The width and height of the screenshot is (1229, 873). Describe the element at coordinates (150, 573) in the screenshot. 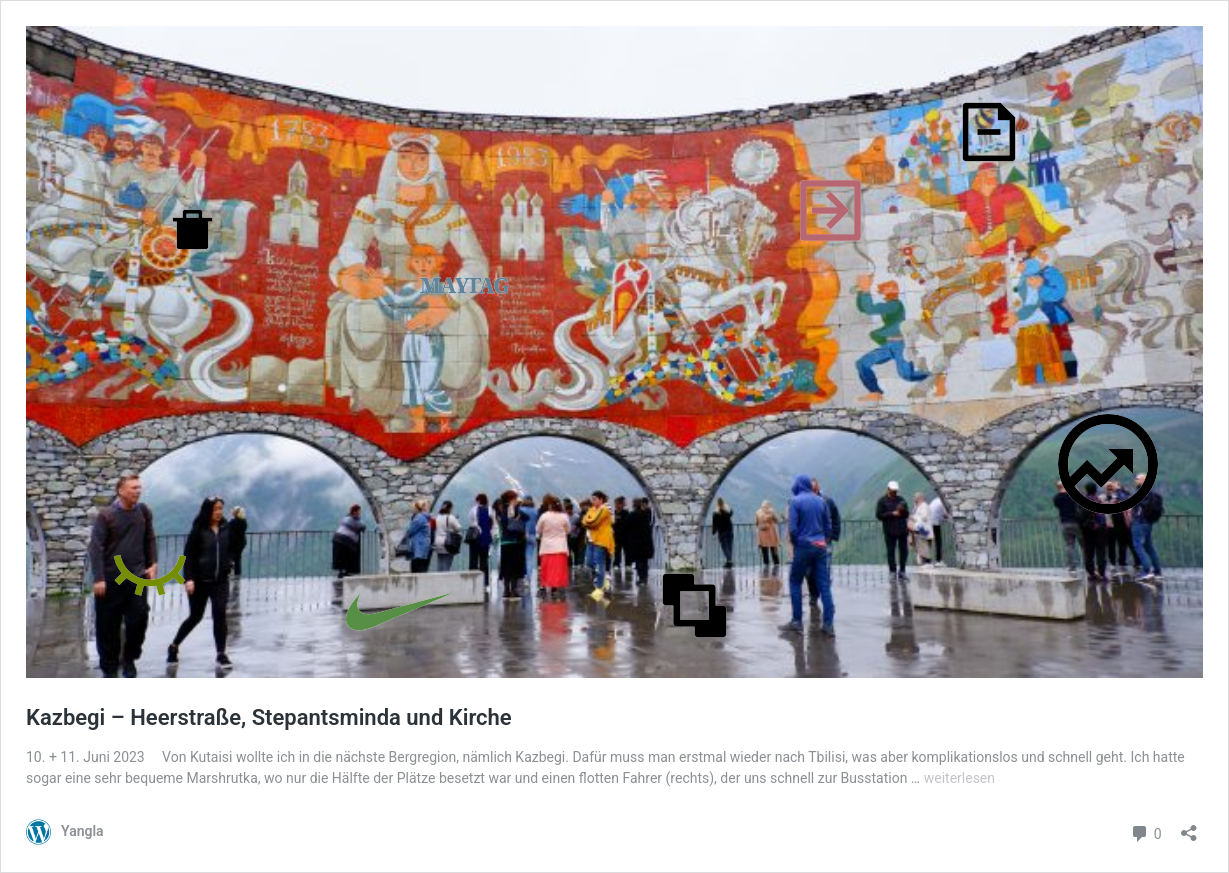

I see `hide password or sensitive content` at that location.